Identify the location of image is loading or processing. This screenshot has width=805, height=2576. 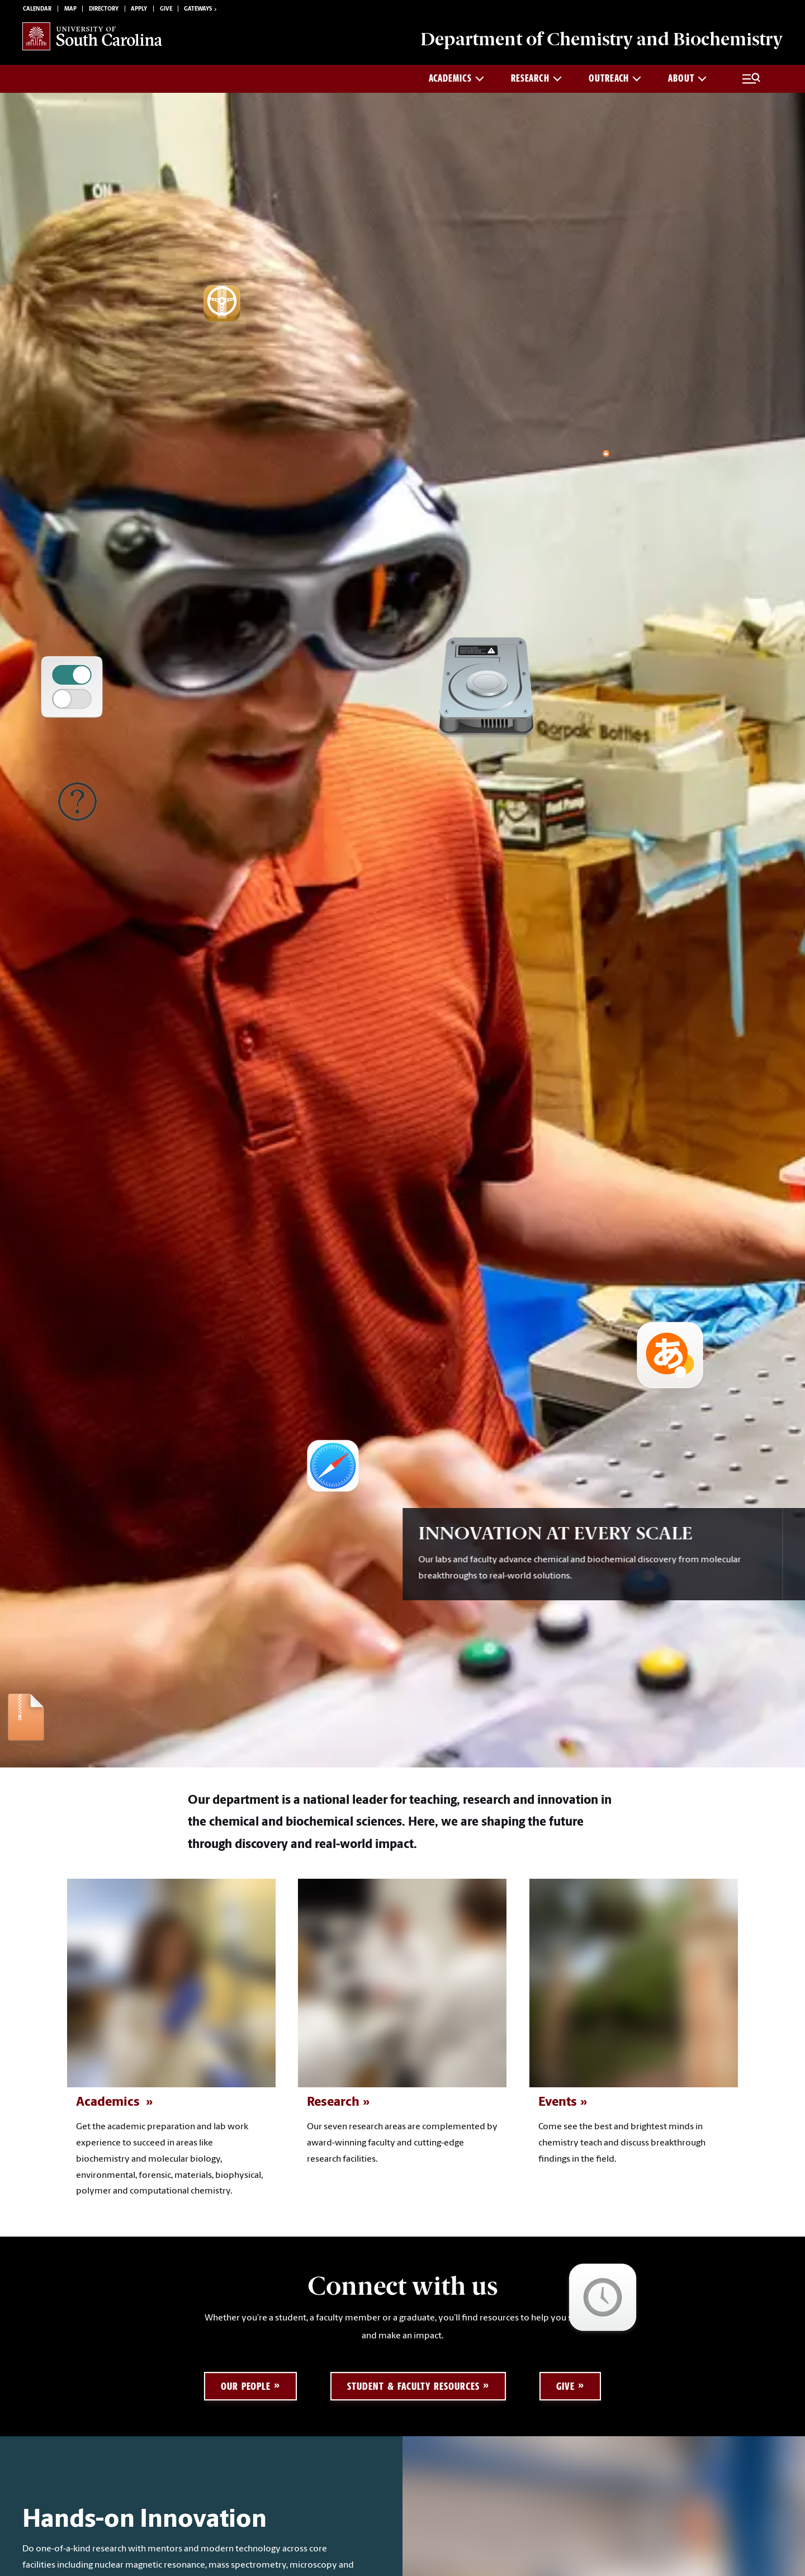
(603, 2298).